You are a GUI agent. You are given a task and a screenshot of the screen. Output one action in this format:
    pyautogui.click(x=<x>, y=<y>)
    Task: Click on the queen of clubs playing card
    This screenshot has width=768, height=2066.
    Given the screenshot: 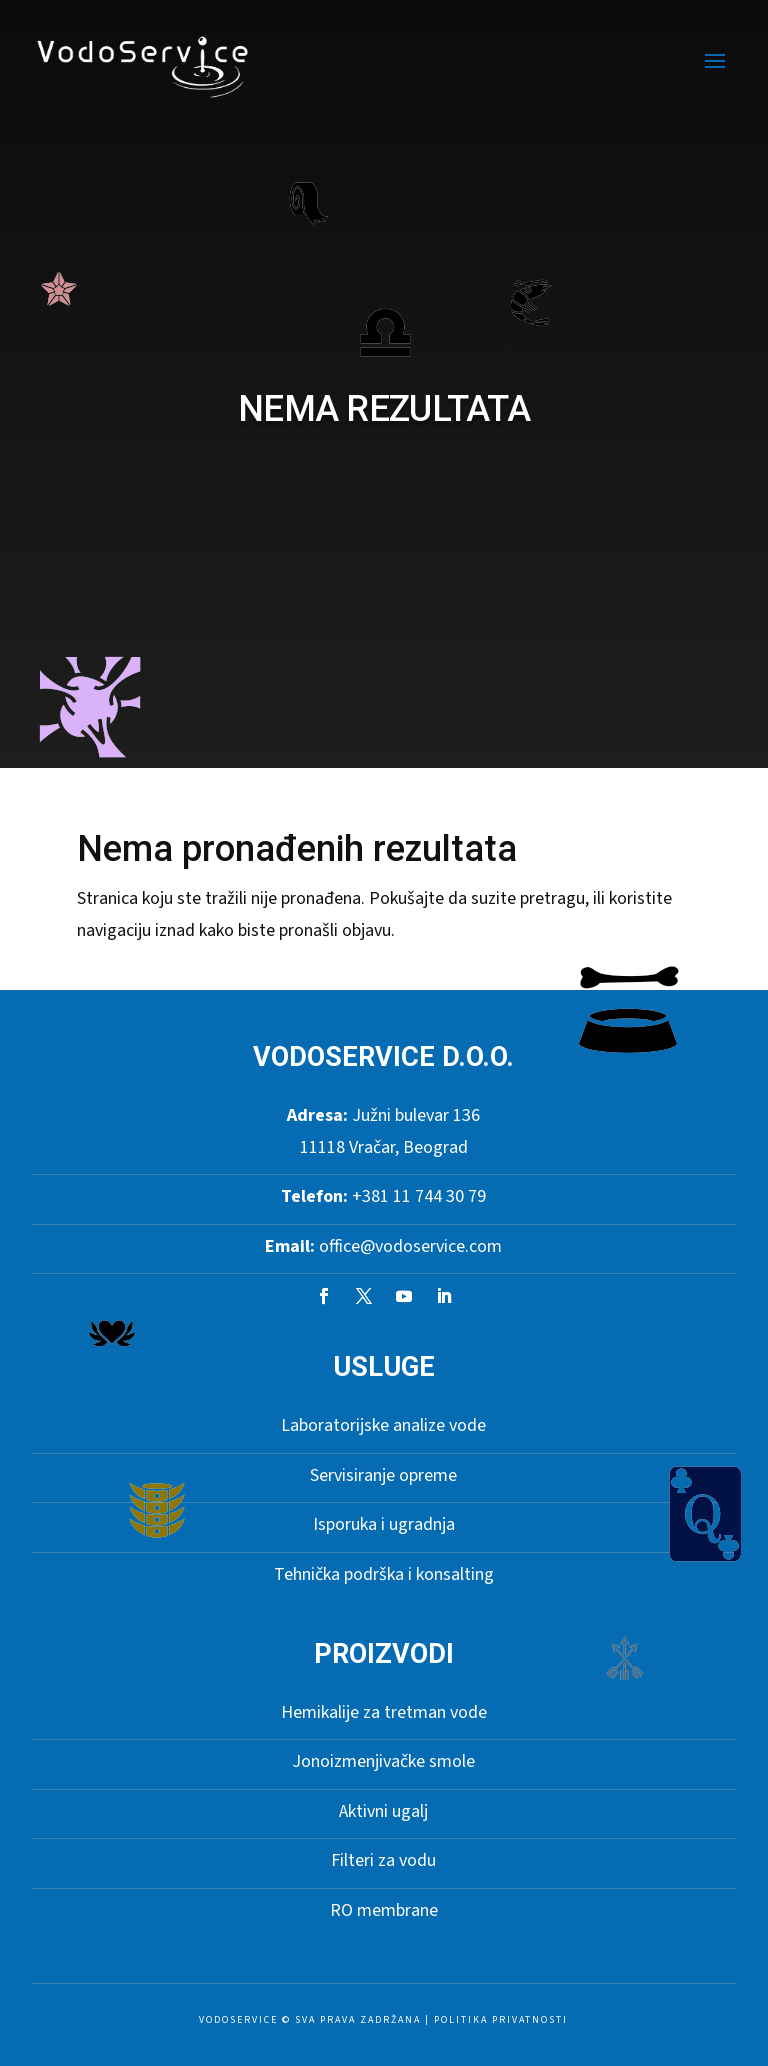 What is the action you would take?
    pyautogui.click(x=705, y=1514)
    